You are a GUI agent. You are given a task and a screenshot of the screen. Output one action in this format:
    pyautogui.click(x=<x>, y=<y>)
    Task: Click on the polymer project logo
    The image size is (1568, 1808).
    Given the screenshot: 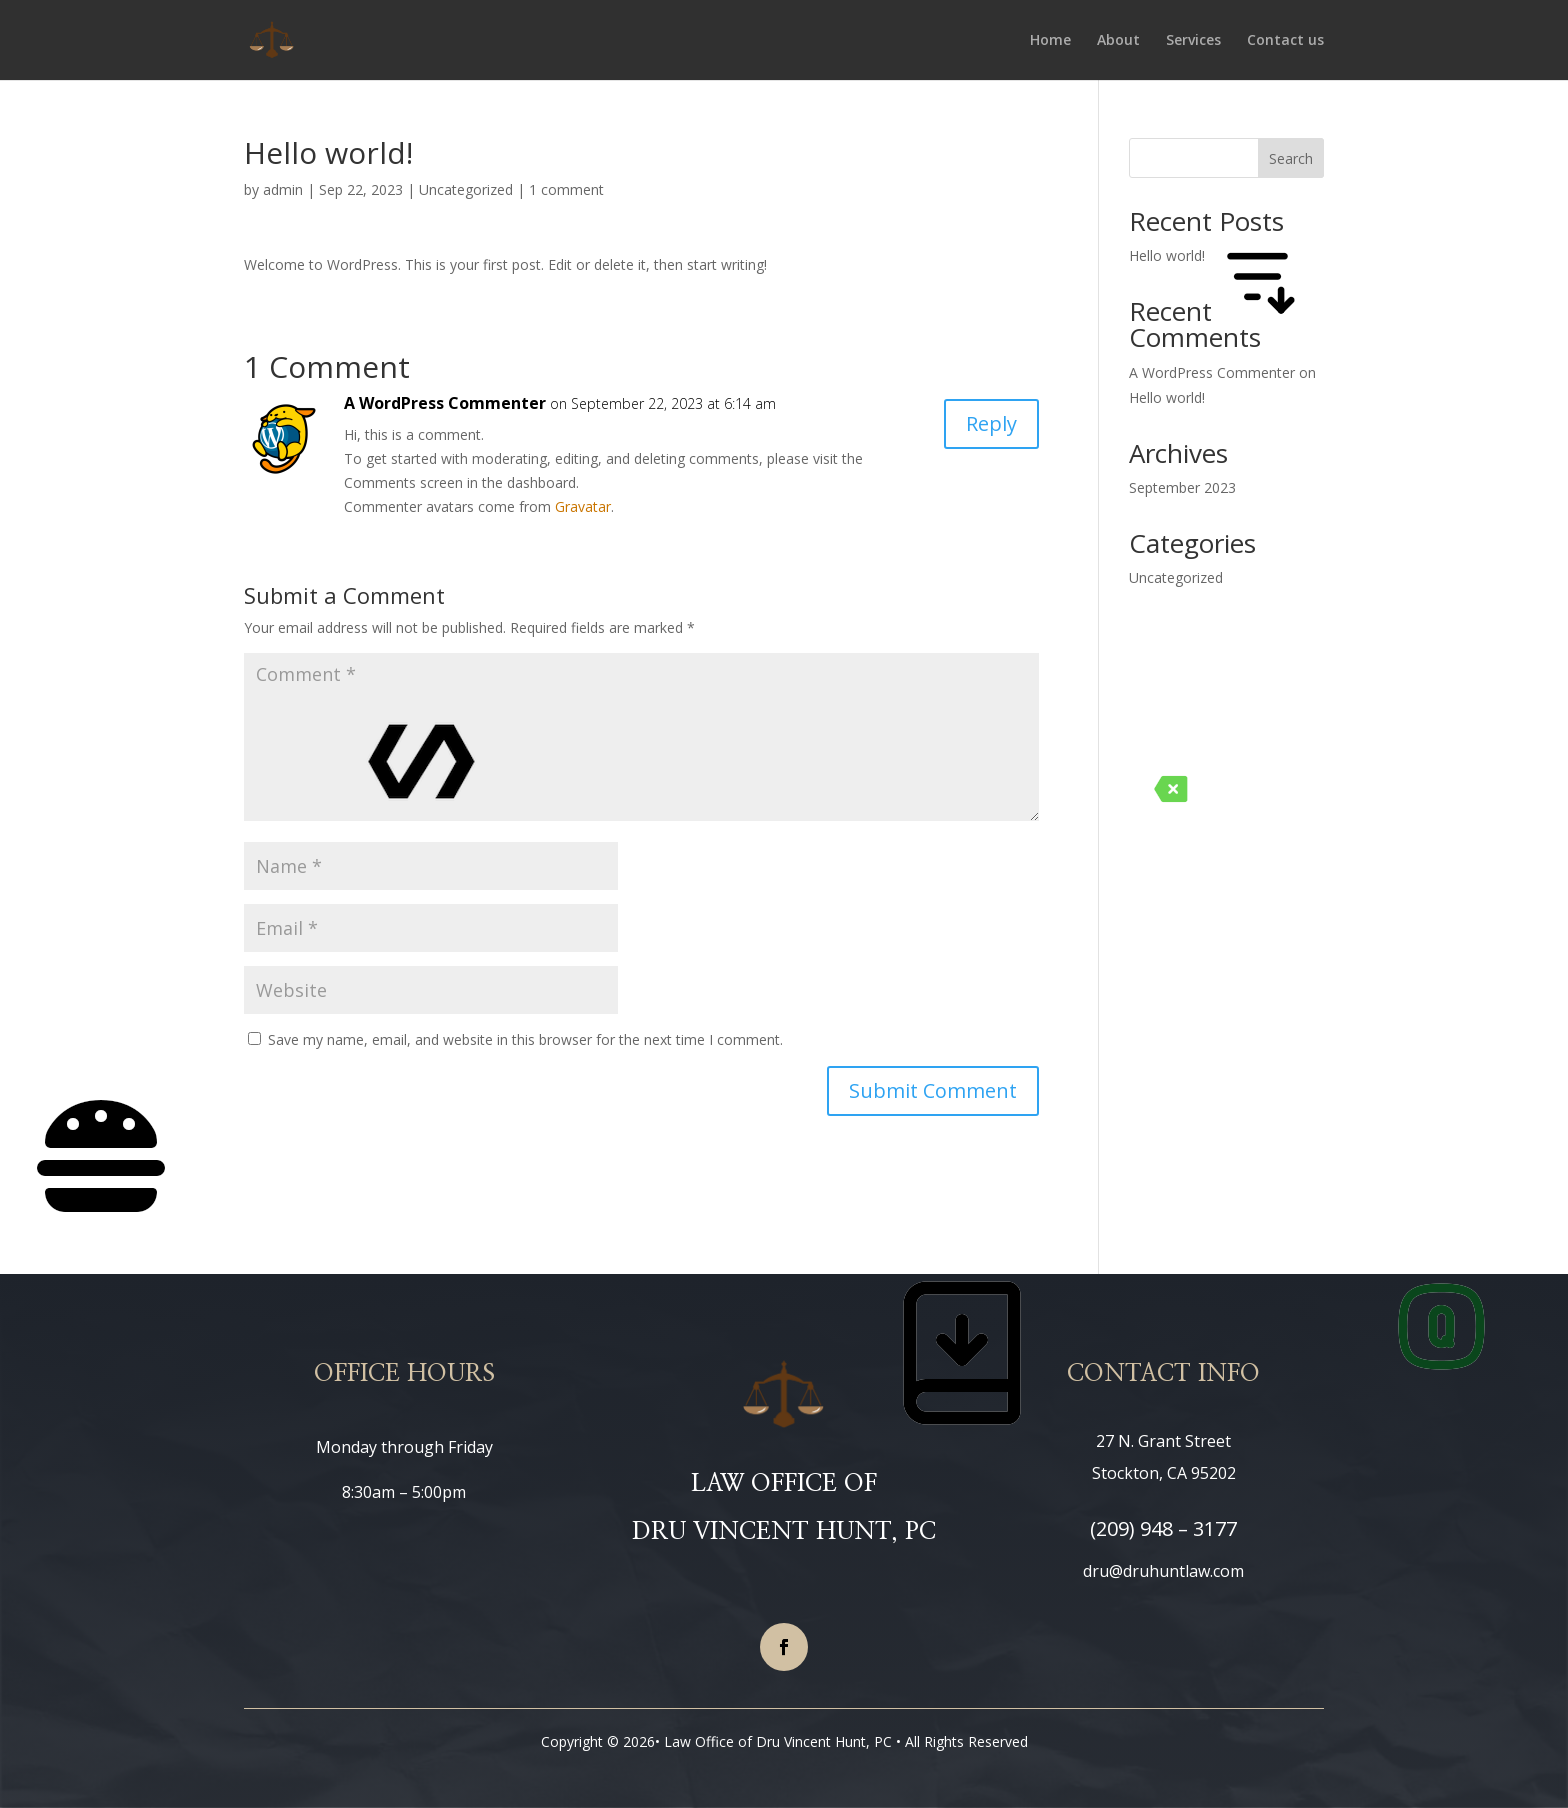 What is the action you would take?
    pyautogui.click(x=421, y=761)
    